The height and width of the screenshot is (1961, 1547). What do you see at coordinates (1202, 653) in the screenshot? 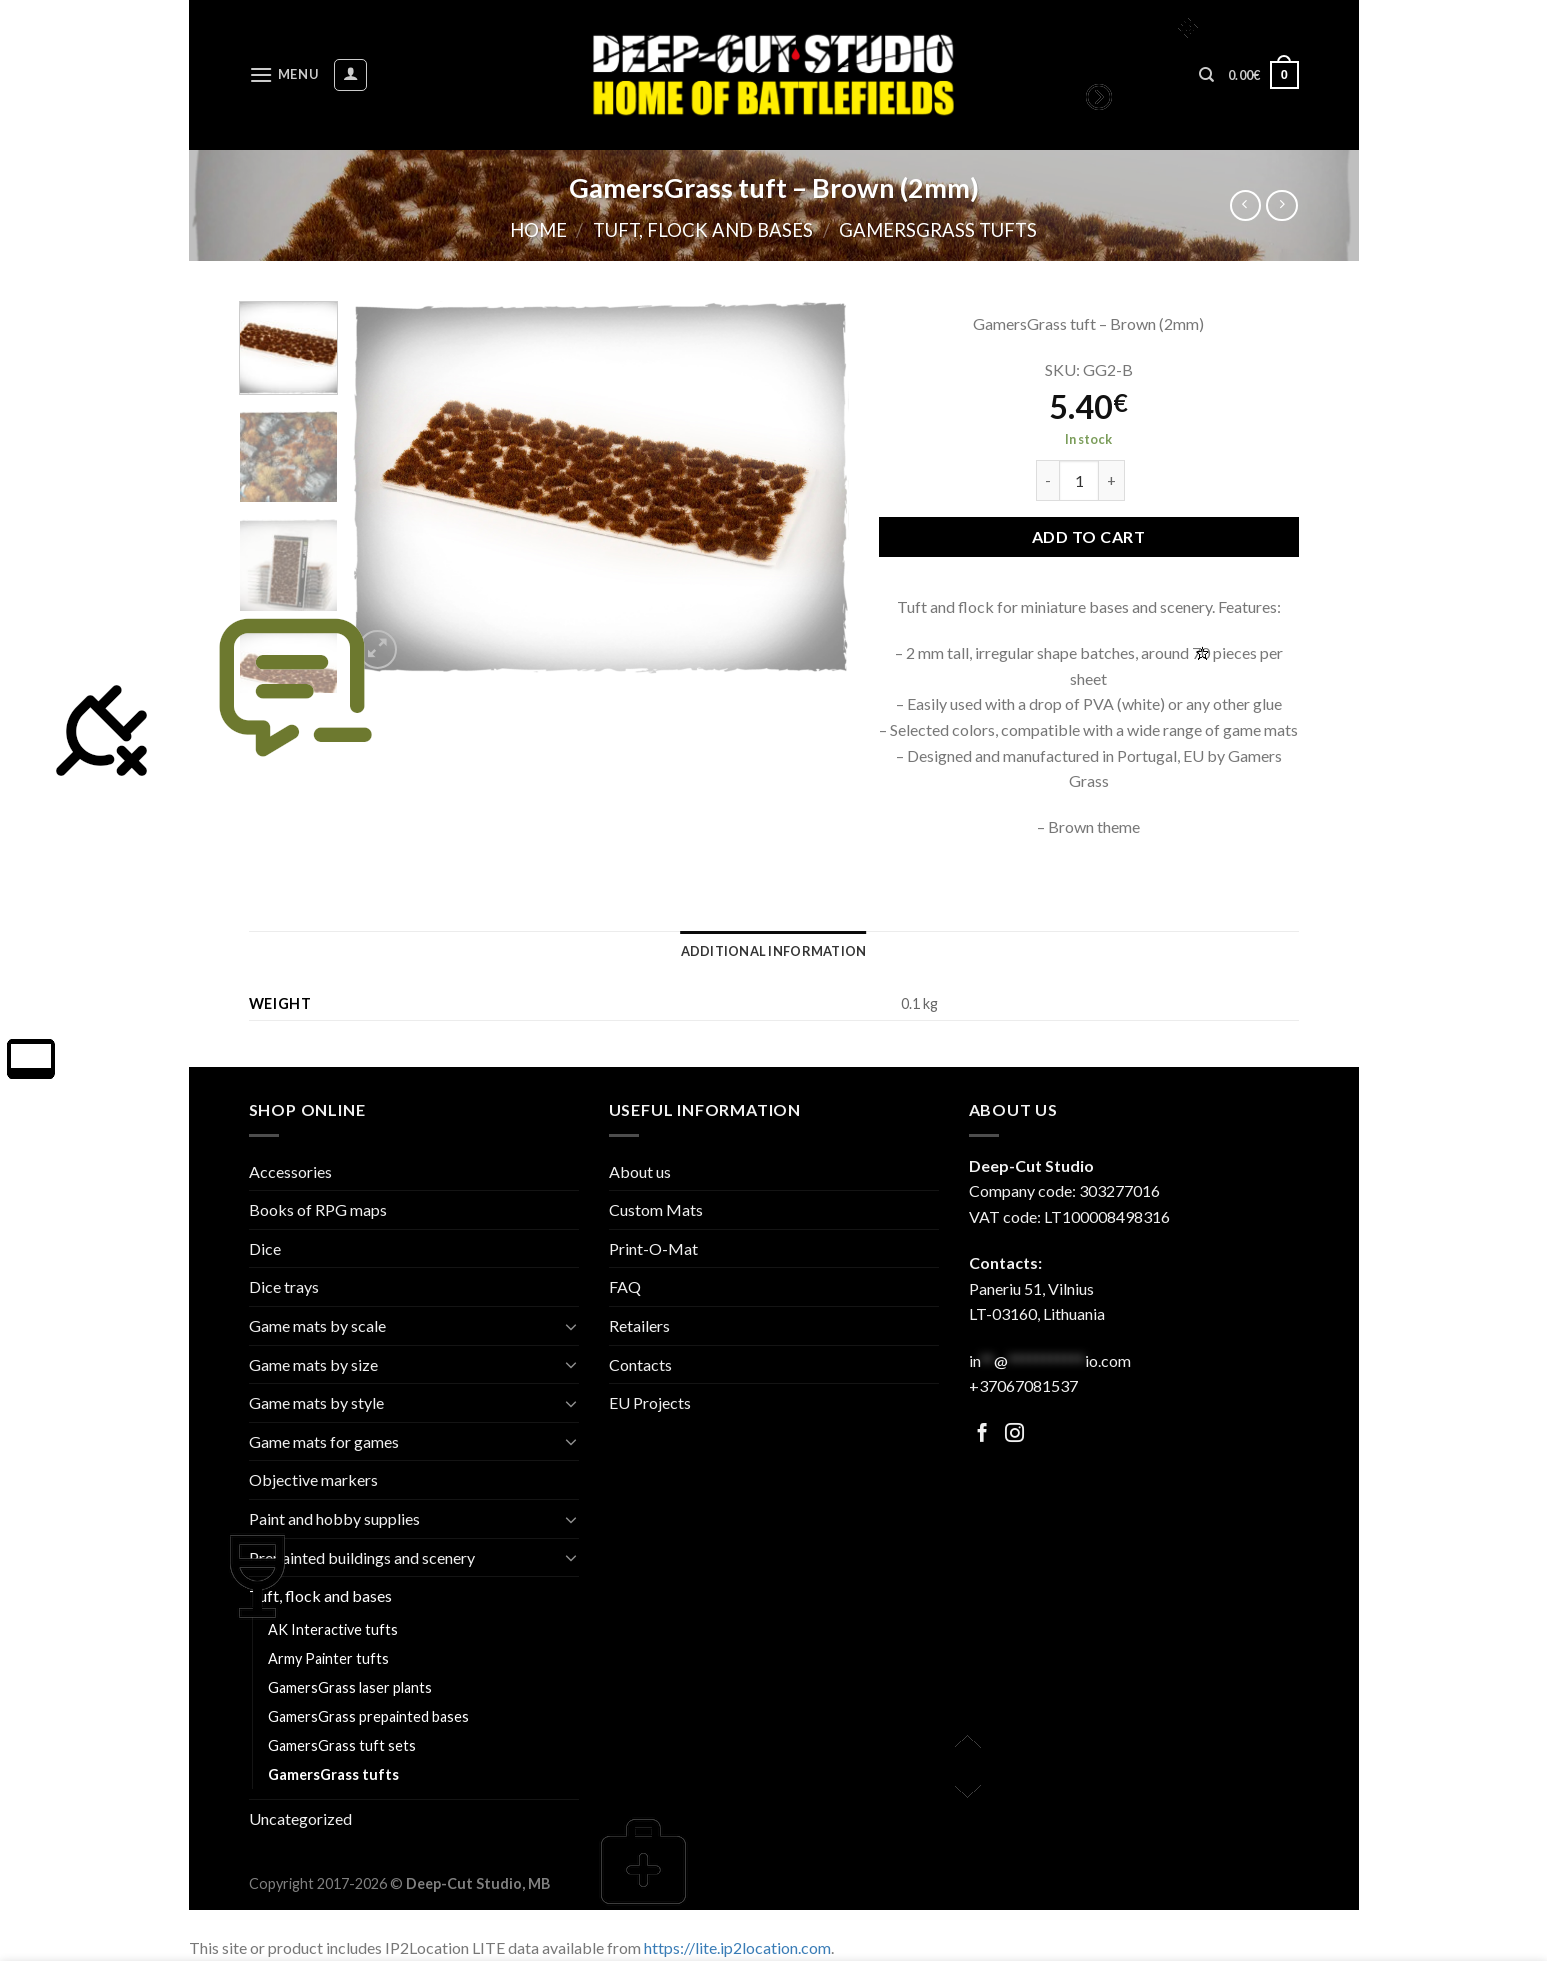
I see `add item to favorites` at bounding box center [1202, 653].